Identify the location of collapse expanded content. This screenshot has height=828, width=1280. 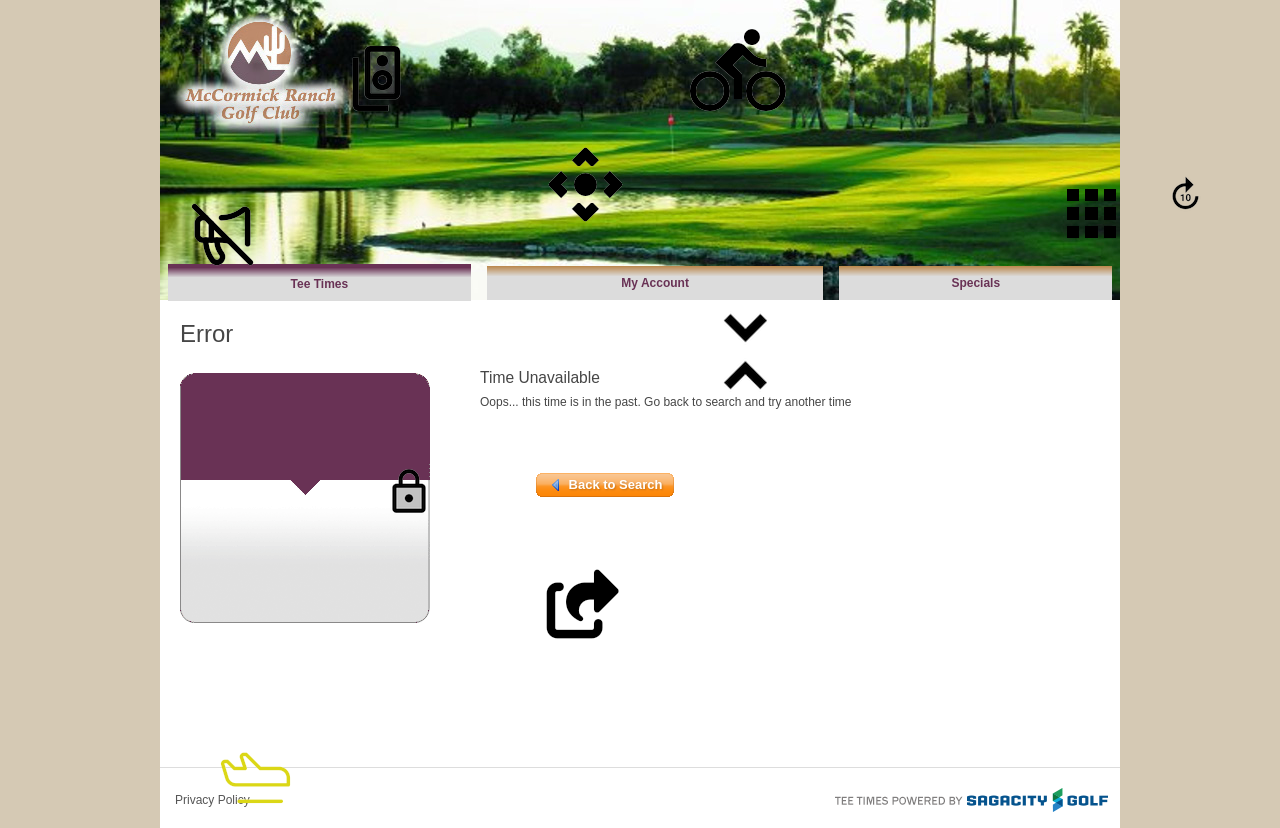
(745, 351).